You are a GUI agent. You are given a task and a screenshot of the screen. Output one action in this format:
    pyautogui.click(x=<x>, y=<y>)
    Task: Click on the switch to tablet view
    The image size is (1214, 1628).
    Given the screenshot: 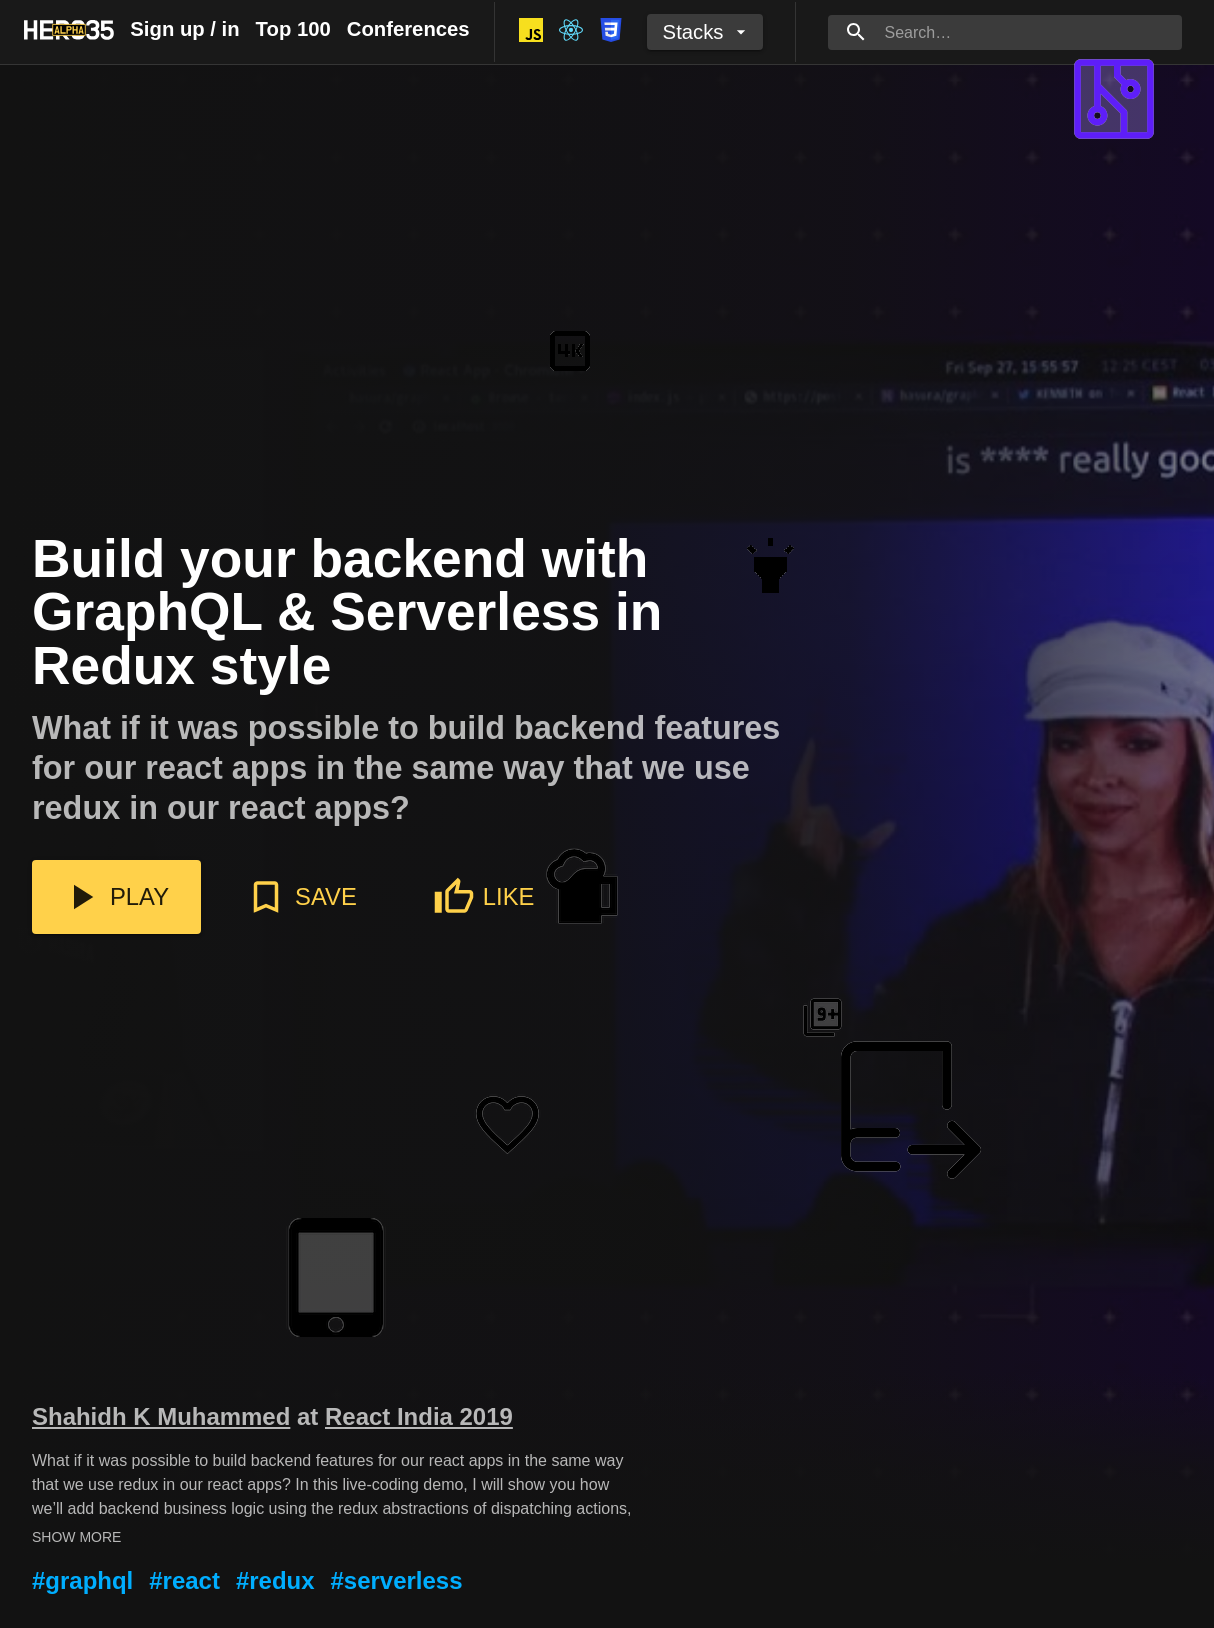 What is the action you would take?
    pyautogui.click(x=338, y=1277)
    